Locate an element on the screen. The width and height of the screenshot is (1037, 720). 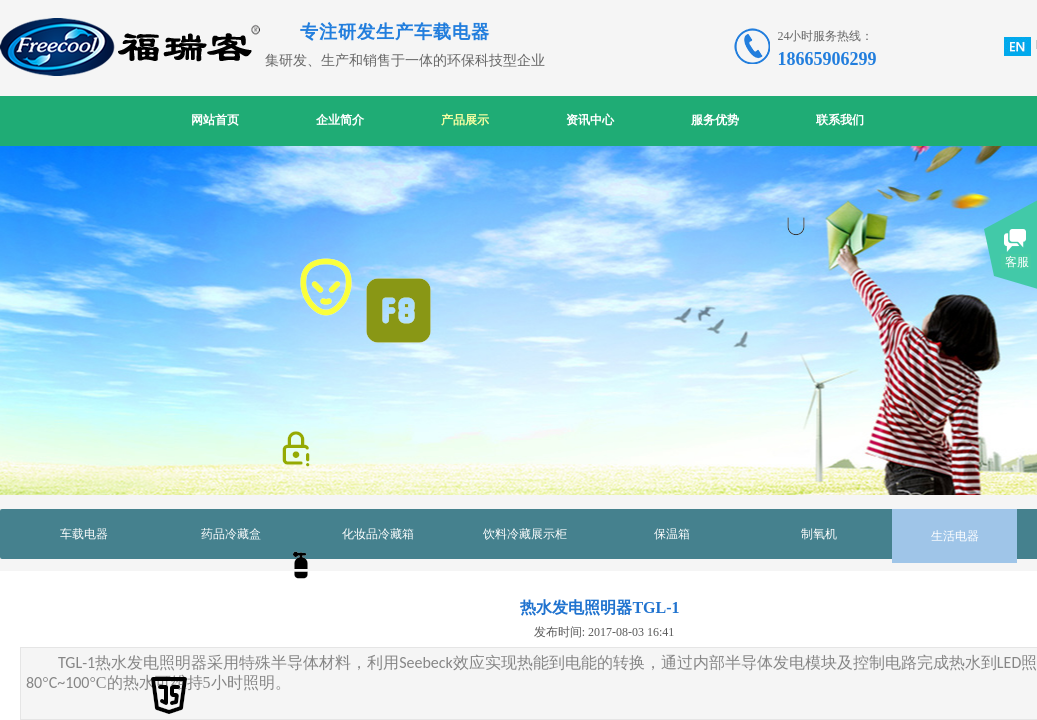
perform a union operation on selected shapes is located at coordinates (796, 225).